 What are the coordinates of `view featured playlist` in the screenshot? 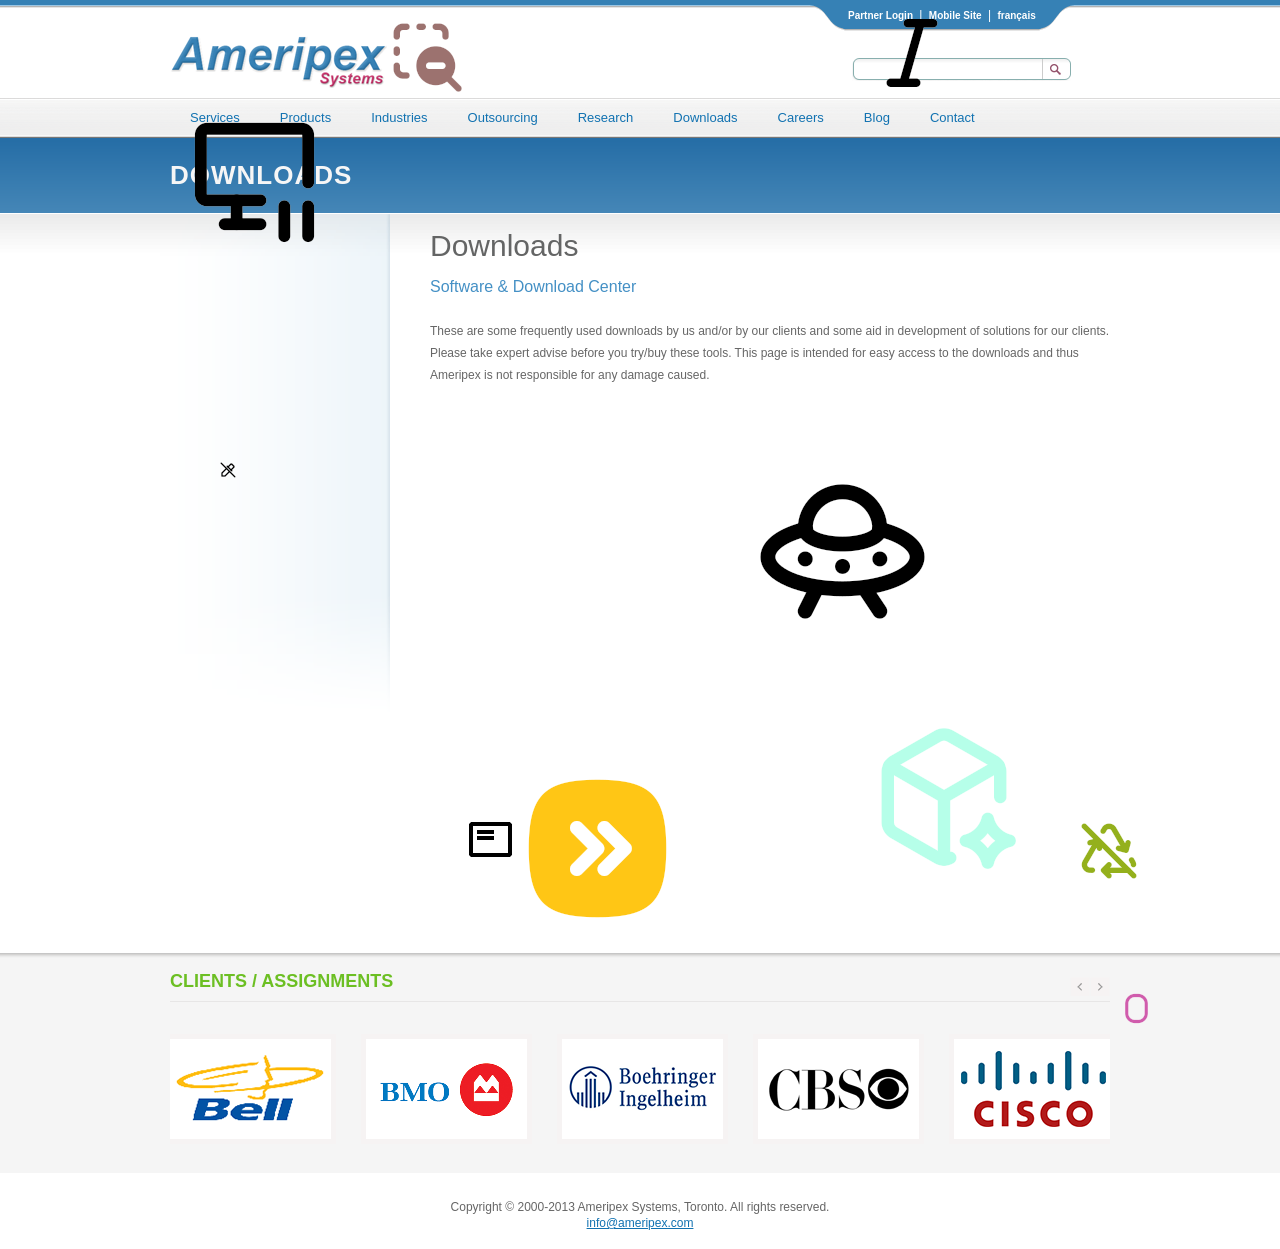 It's located at (490, 839).